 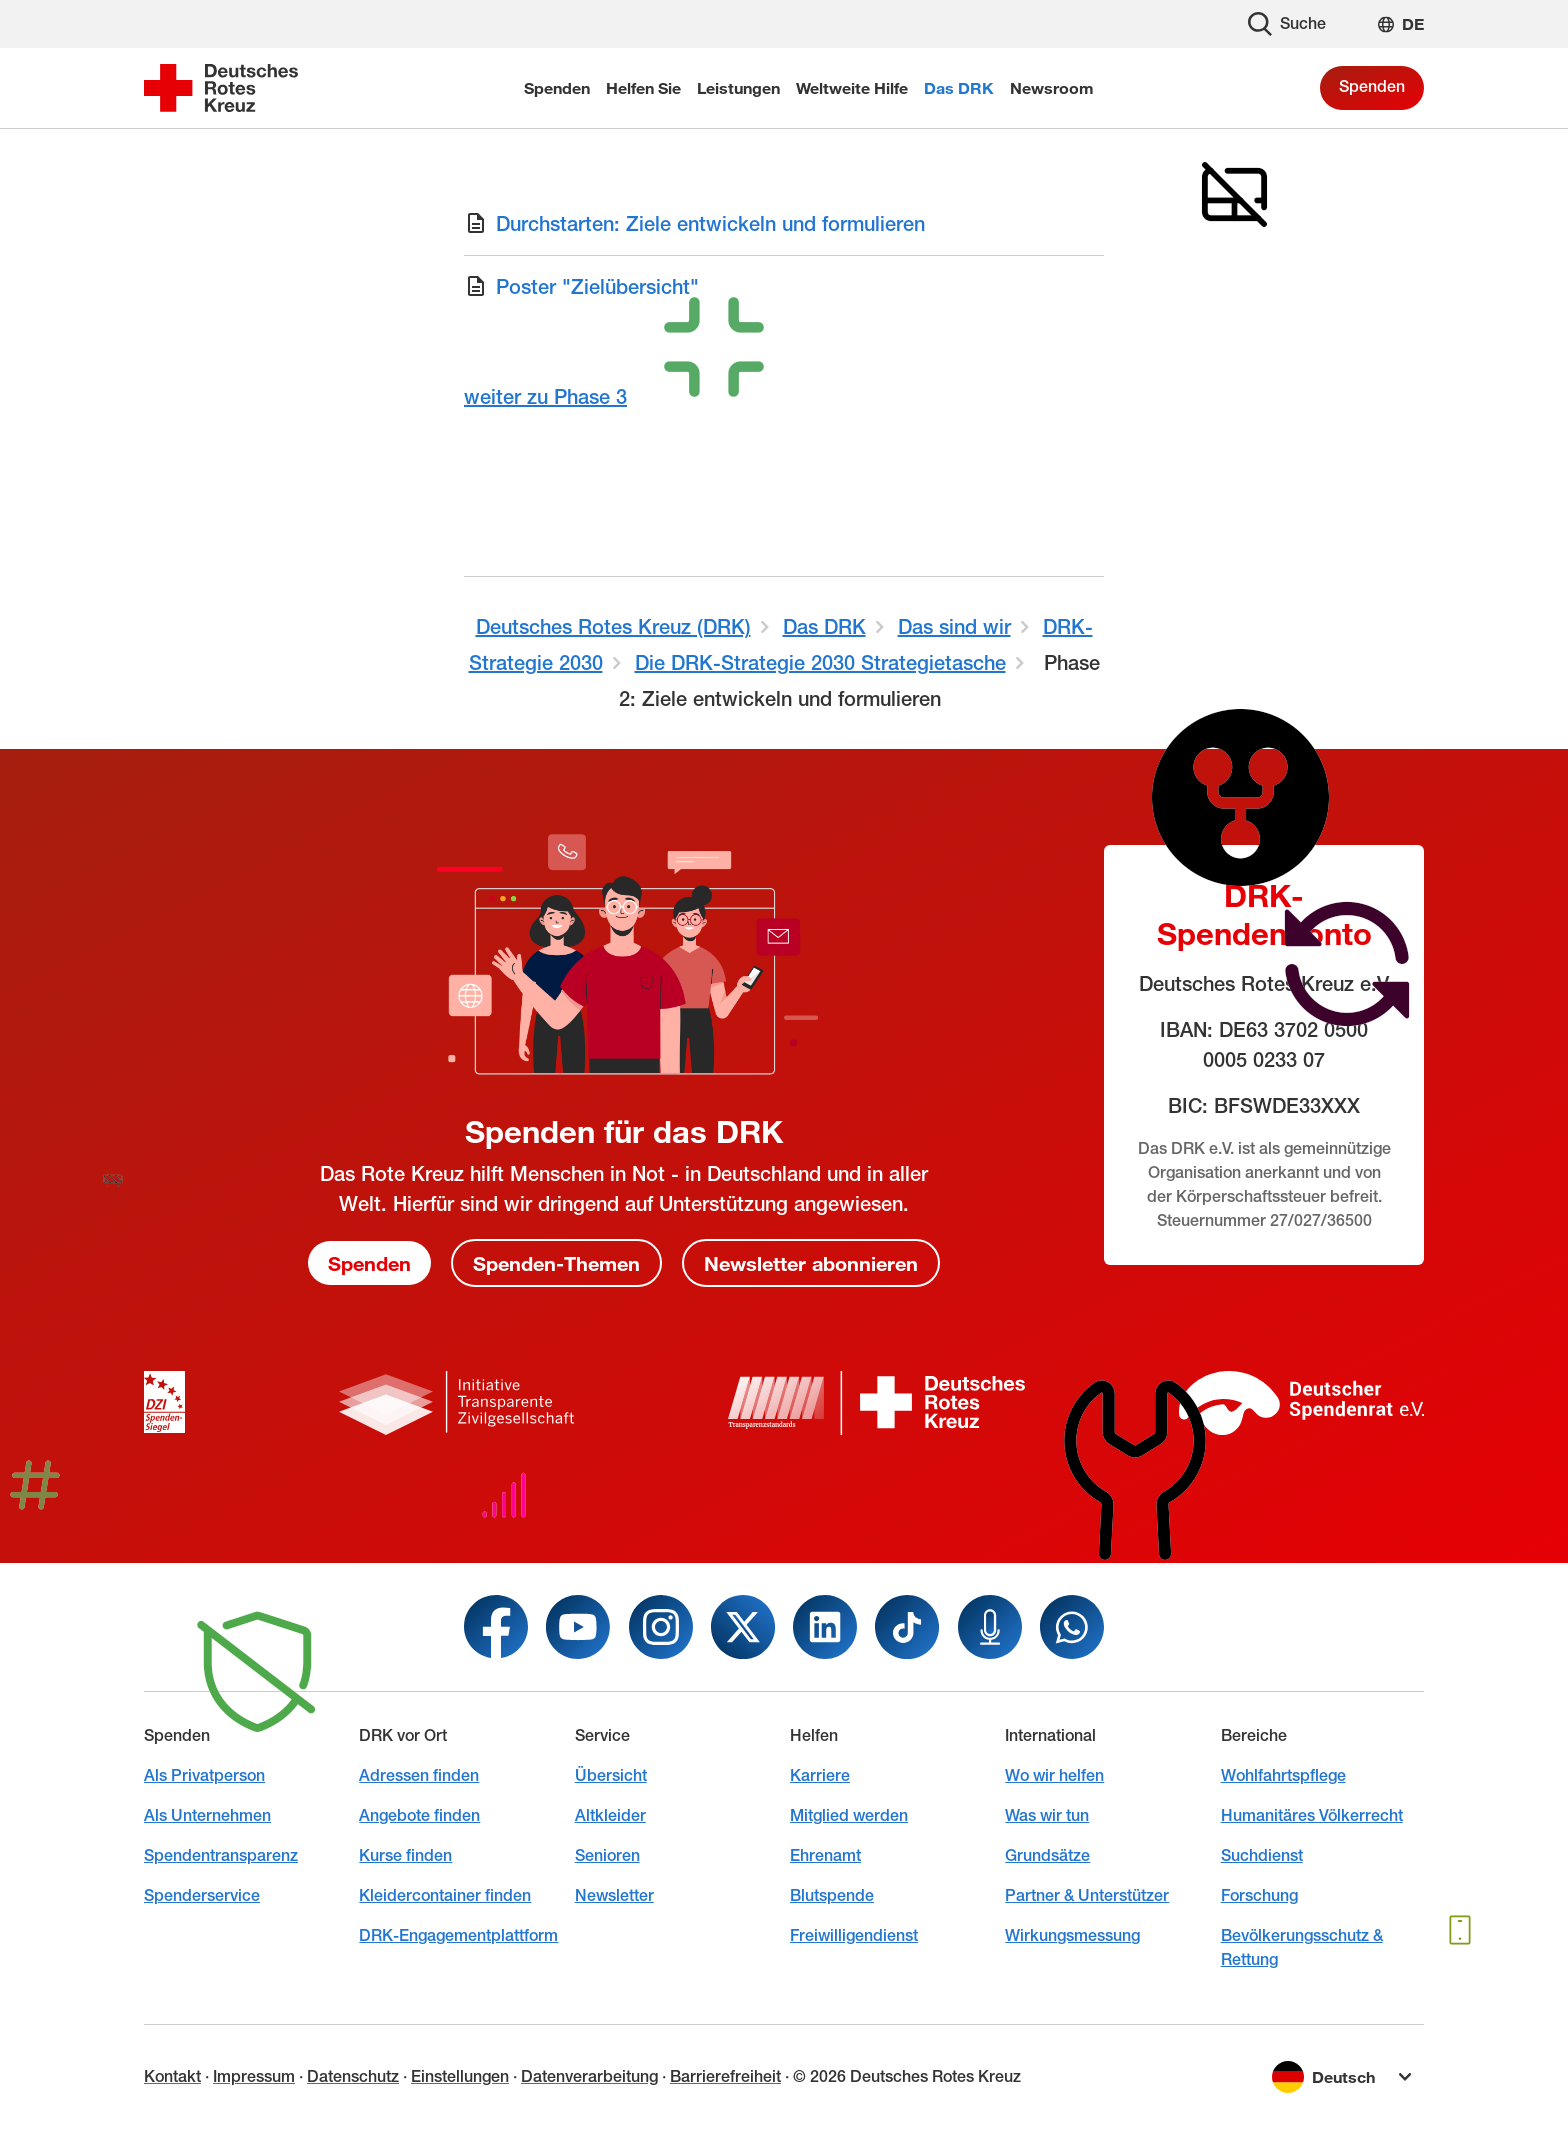 What do you see at coordinates (113, 1180) in the screenshot?
I see `indicates a blocked or restricted area` at bounding box center [113, 1180].